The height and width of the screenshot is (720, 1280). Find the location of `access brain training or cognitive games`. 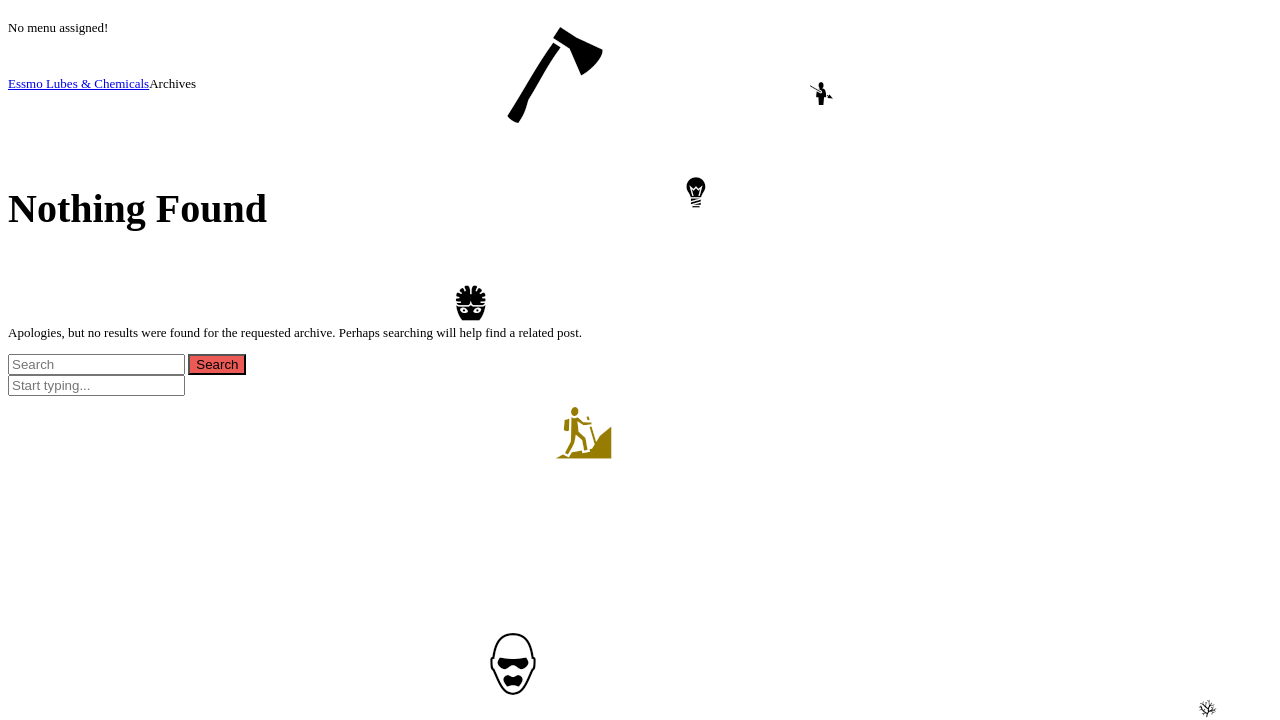

access brain training or cognitive games is located at coordinates (470, 303).